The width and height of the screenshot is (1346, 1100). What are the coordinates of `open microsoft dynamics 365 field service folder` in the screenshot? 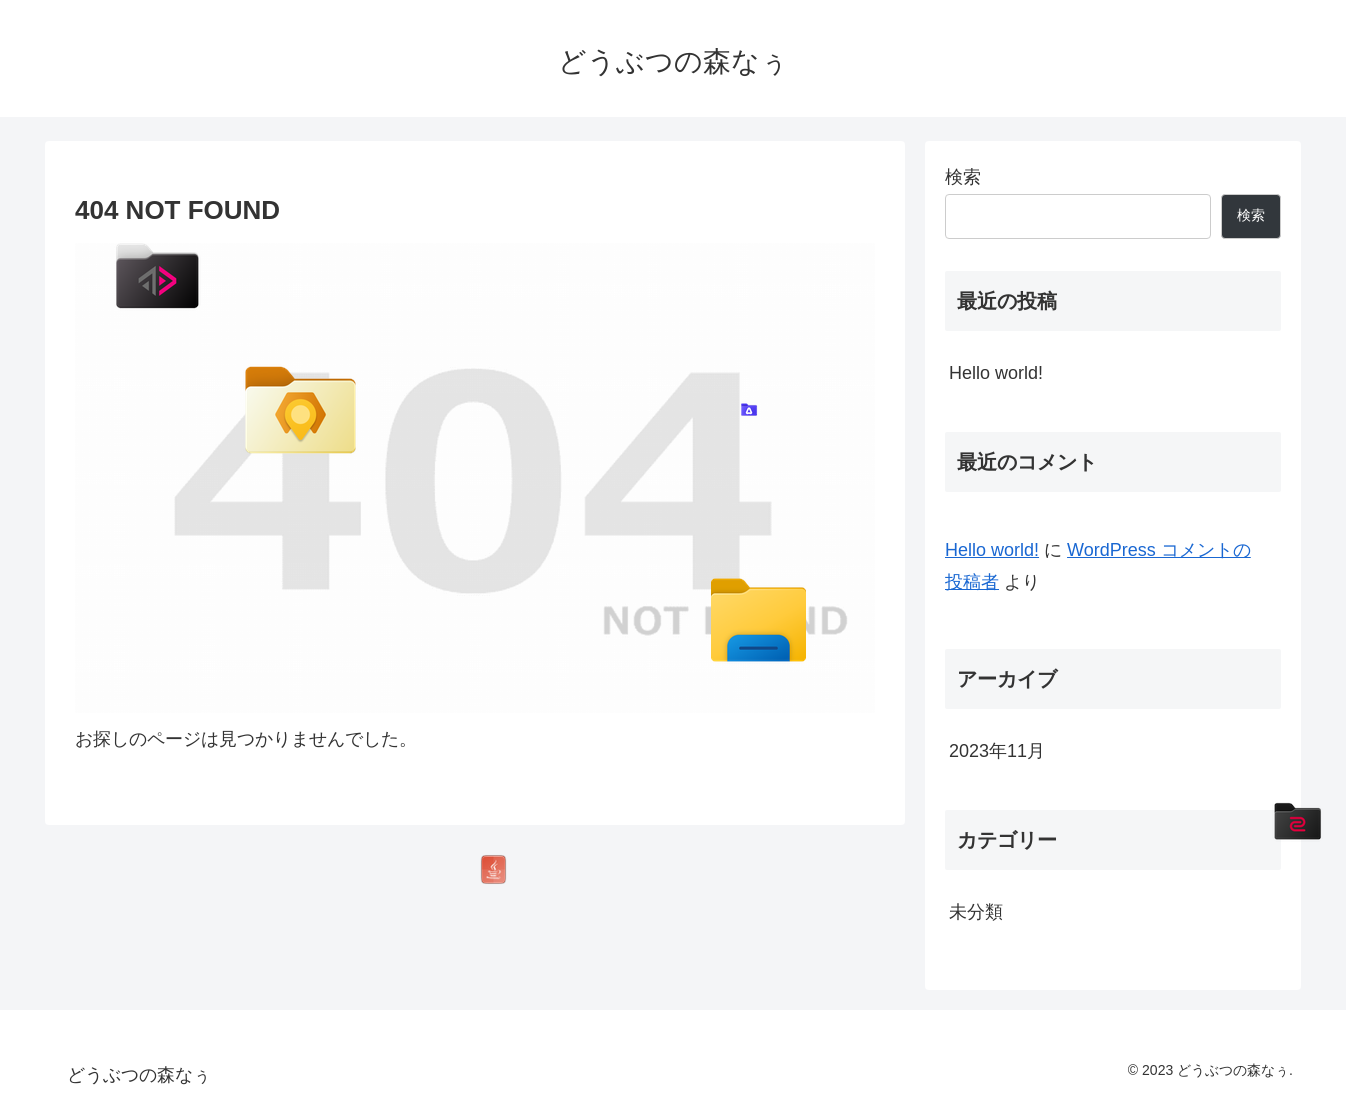 It's located at (300, 413).